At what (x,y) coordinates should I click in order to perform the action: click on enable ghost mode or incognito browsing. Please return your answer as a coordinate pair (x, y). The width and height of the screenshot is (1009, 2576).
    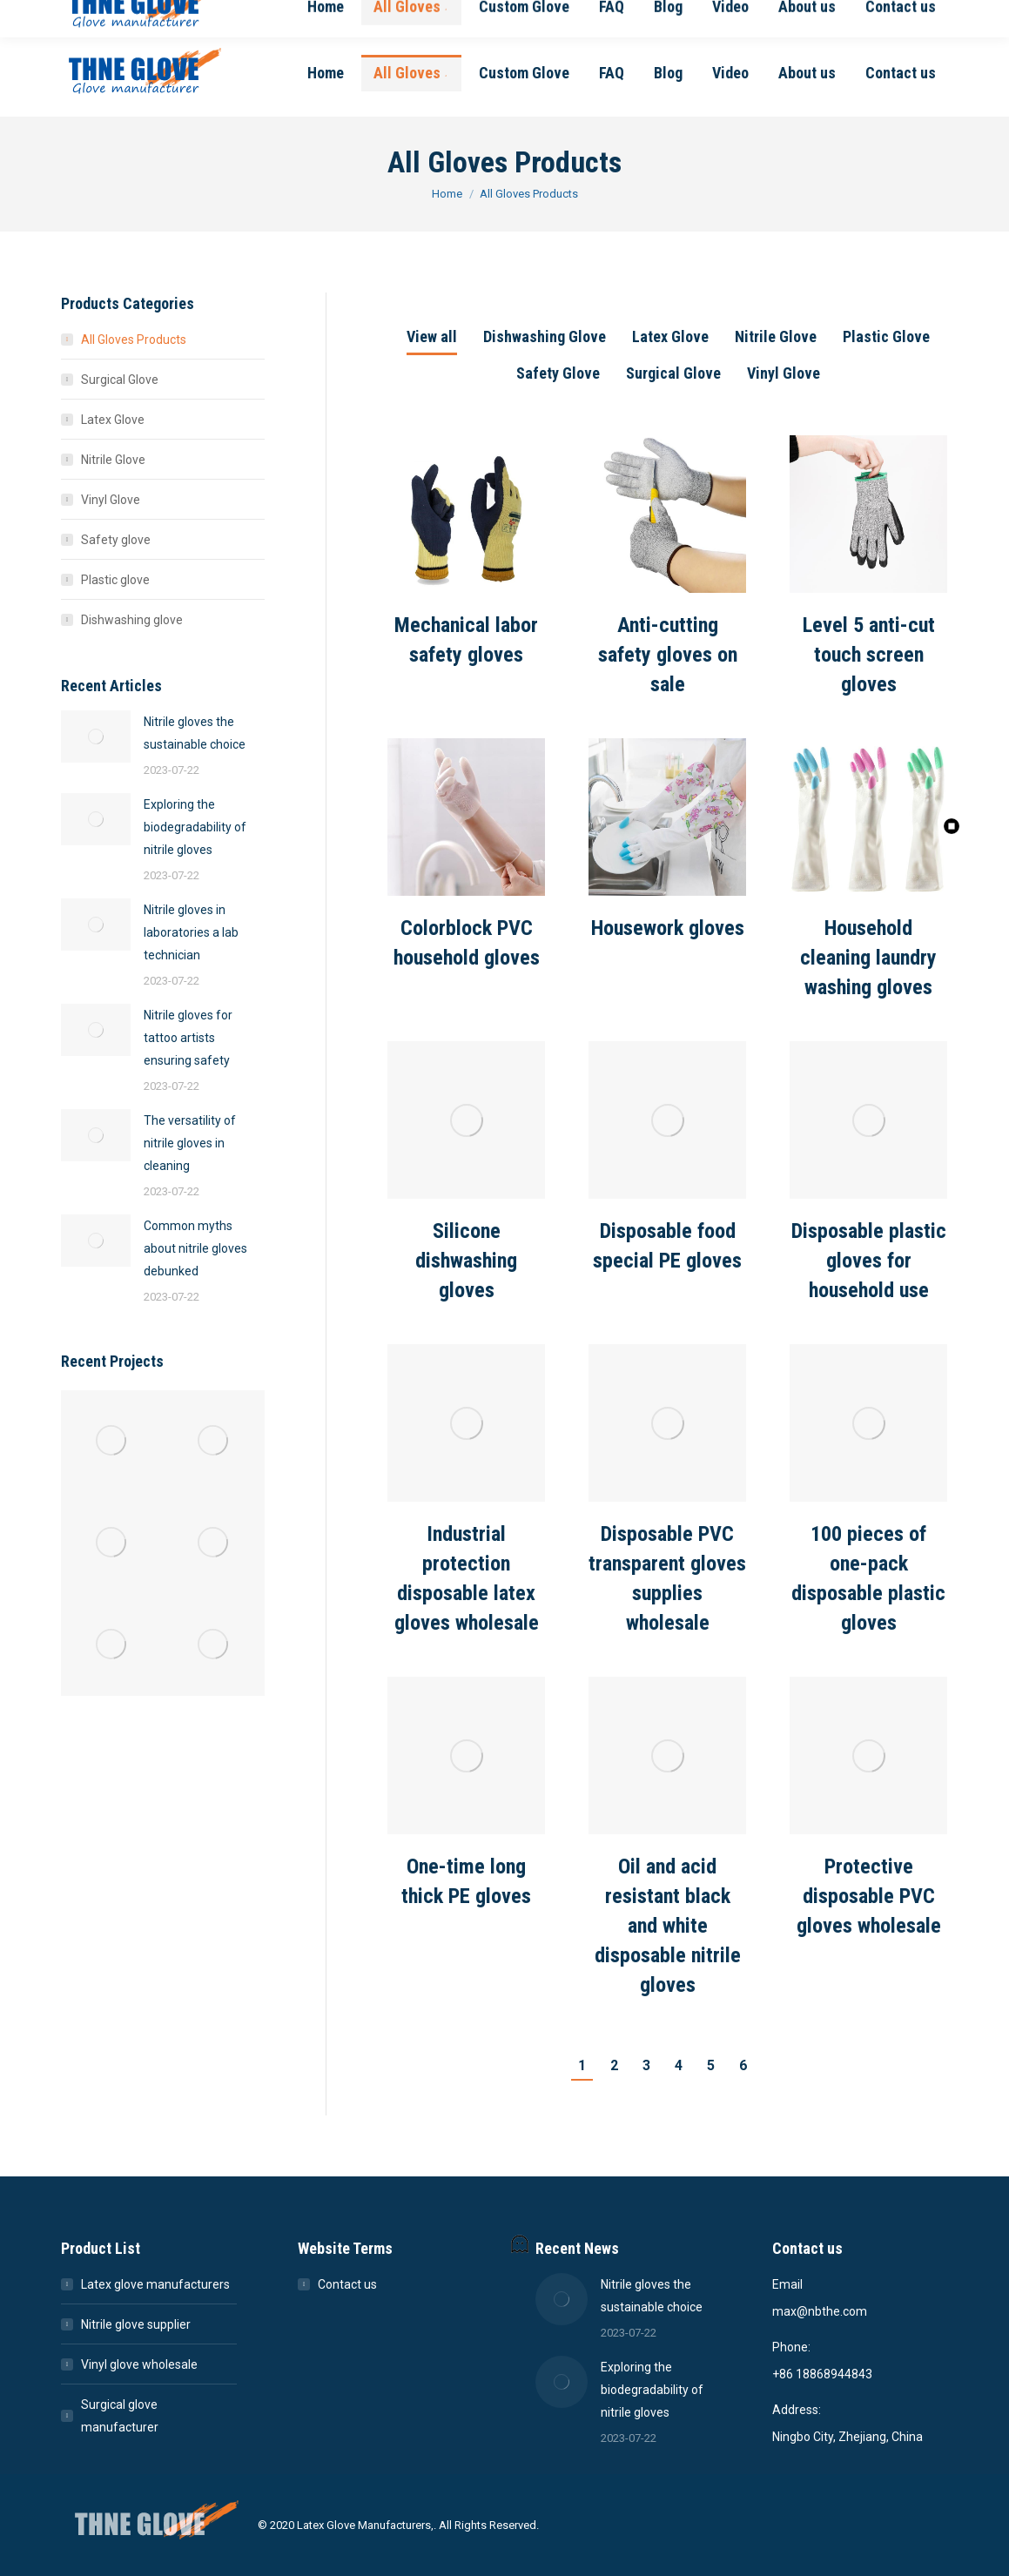
    Looking at the image, I should click on (520, 2244).